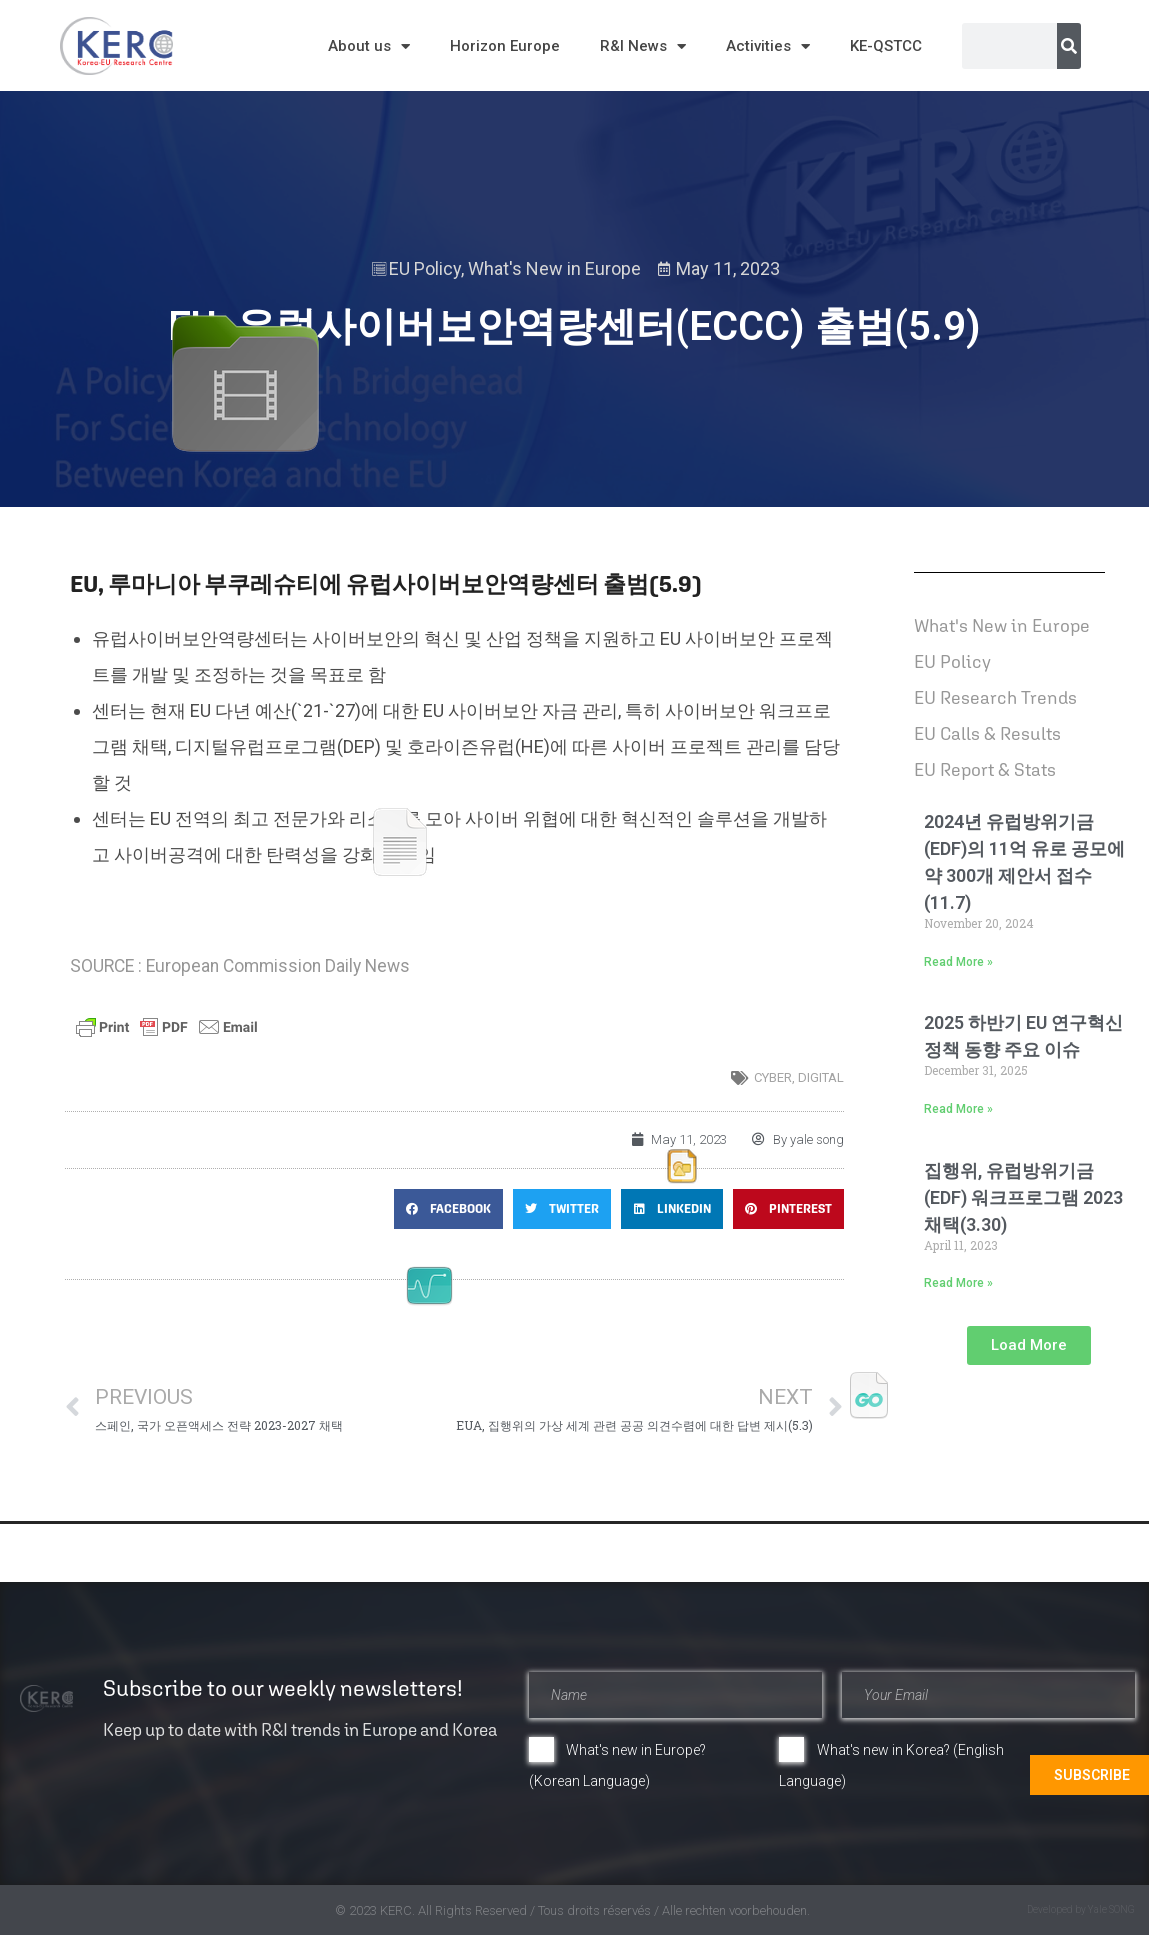 The width and height of the screenshot is (1149, 1956). Describe the element at coordinates (869, 1395) in the screenshot. I see `a Go programming language source file` at that location.